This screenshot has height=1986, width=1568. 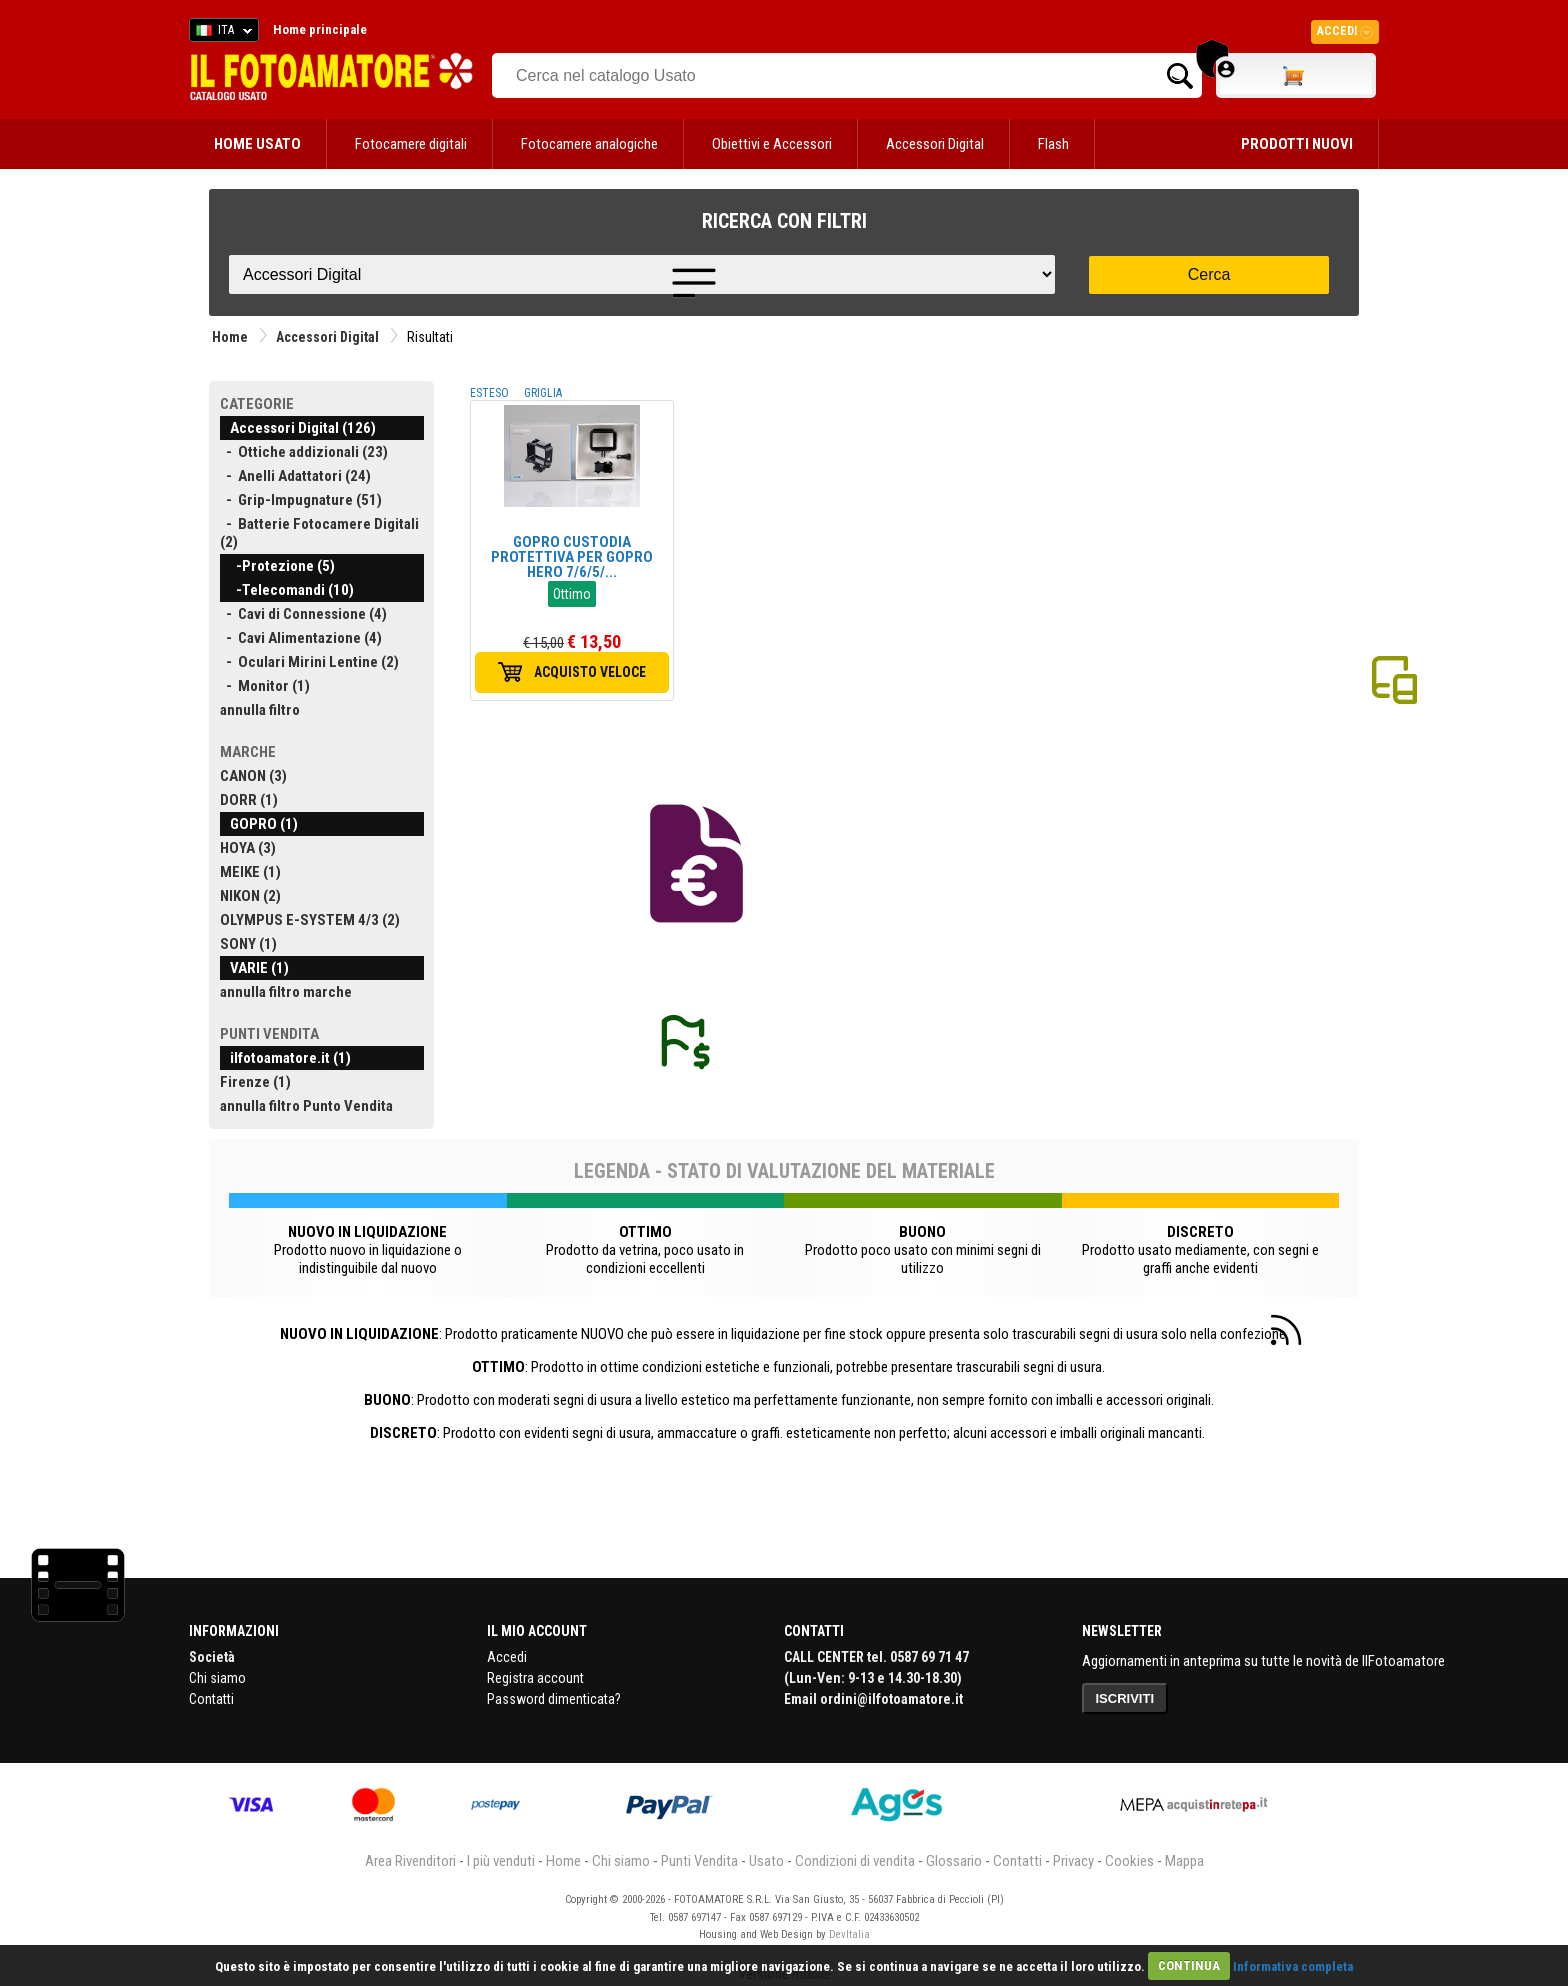 What do you see at coordinates (696, 863) in the screenshot?
I see `view euro currency document` at bounding box center [696, 863].